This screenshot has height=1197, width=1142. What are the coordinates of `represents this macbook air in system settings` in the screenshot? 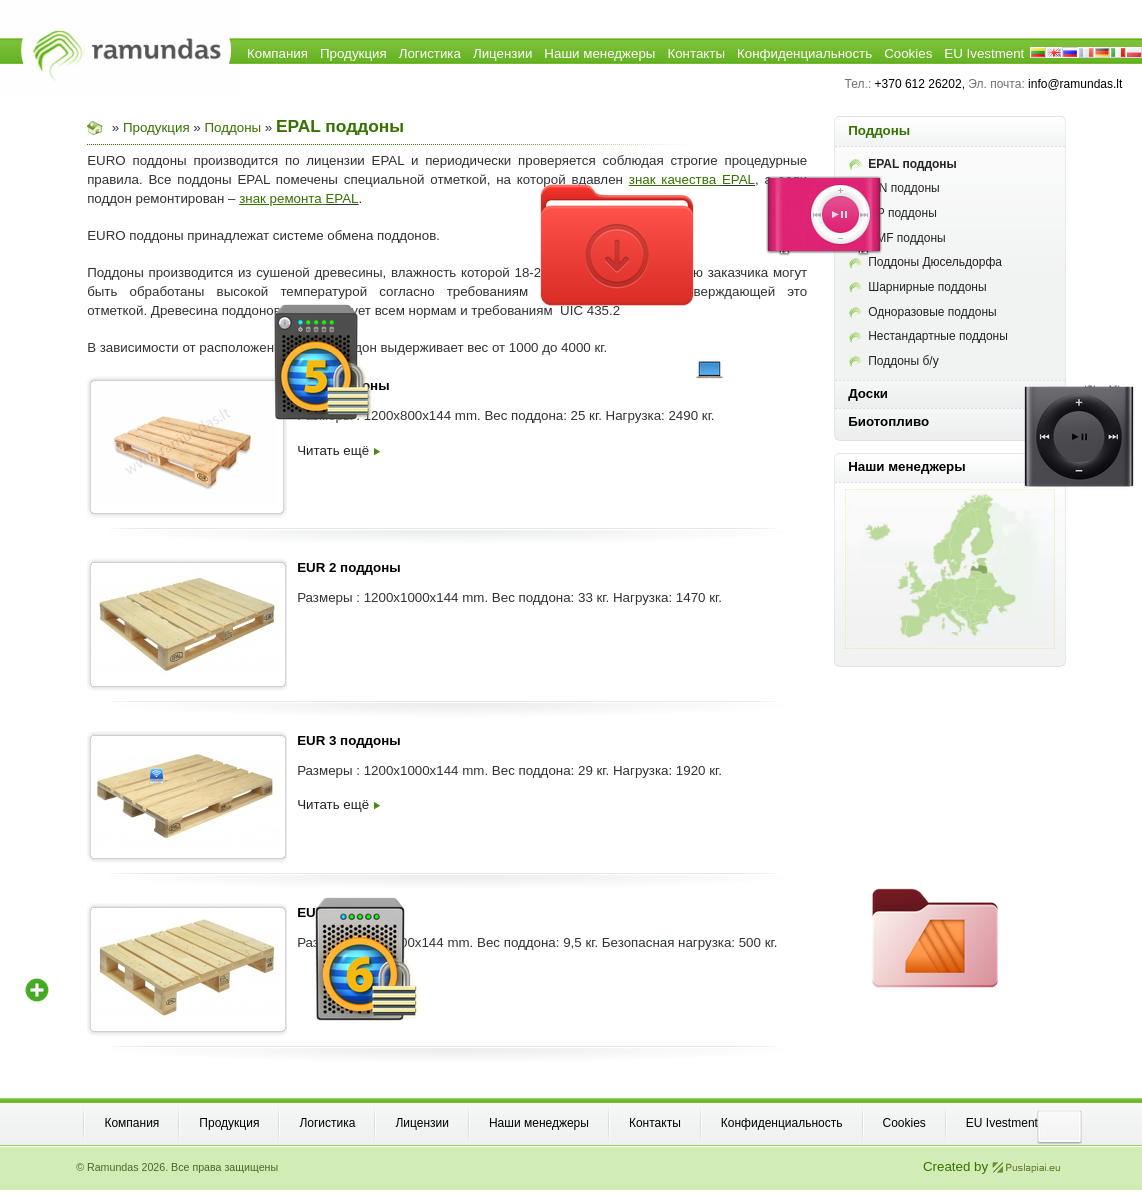 It's located at (709, 367).